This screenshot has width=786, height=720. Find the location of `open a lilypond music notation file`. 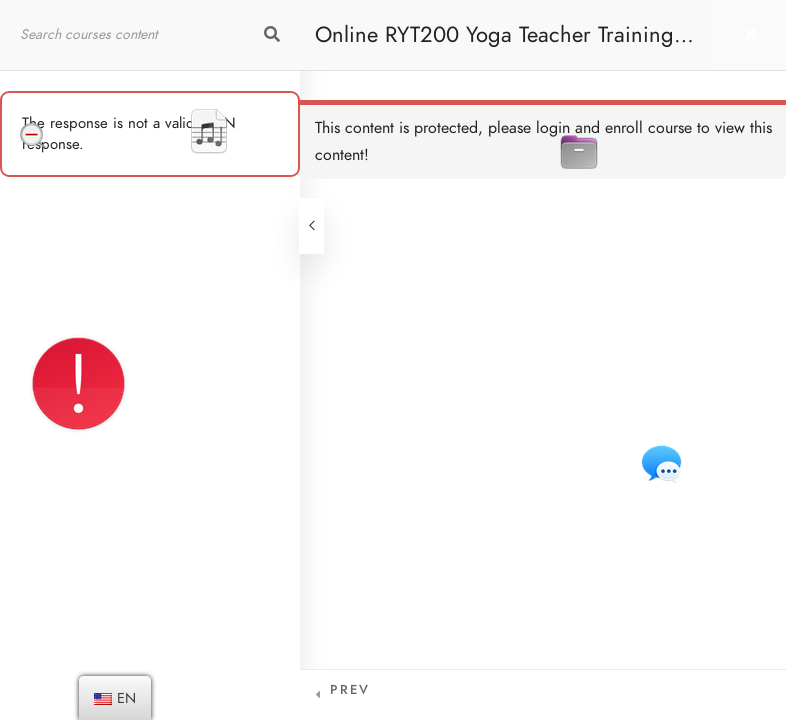

open a lilypond music notation file is located at coordinates (209, 131).